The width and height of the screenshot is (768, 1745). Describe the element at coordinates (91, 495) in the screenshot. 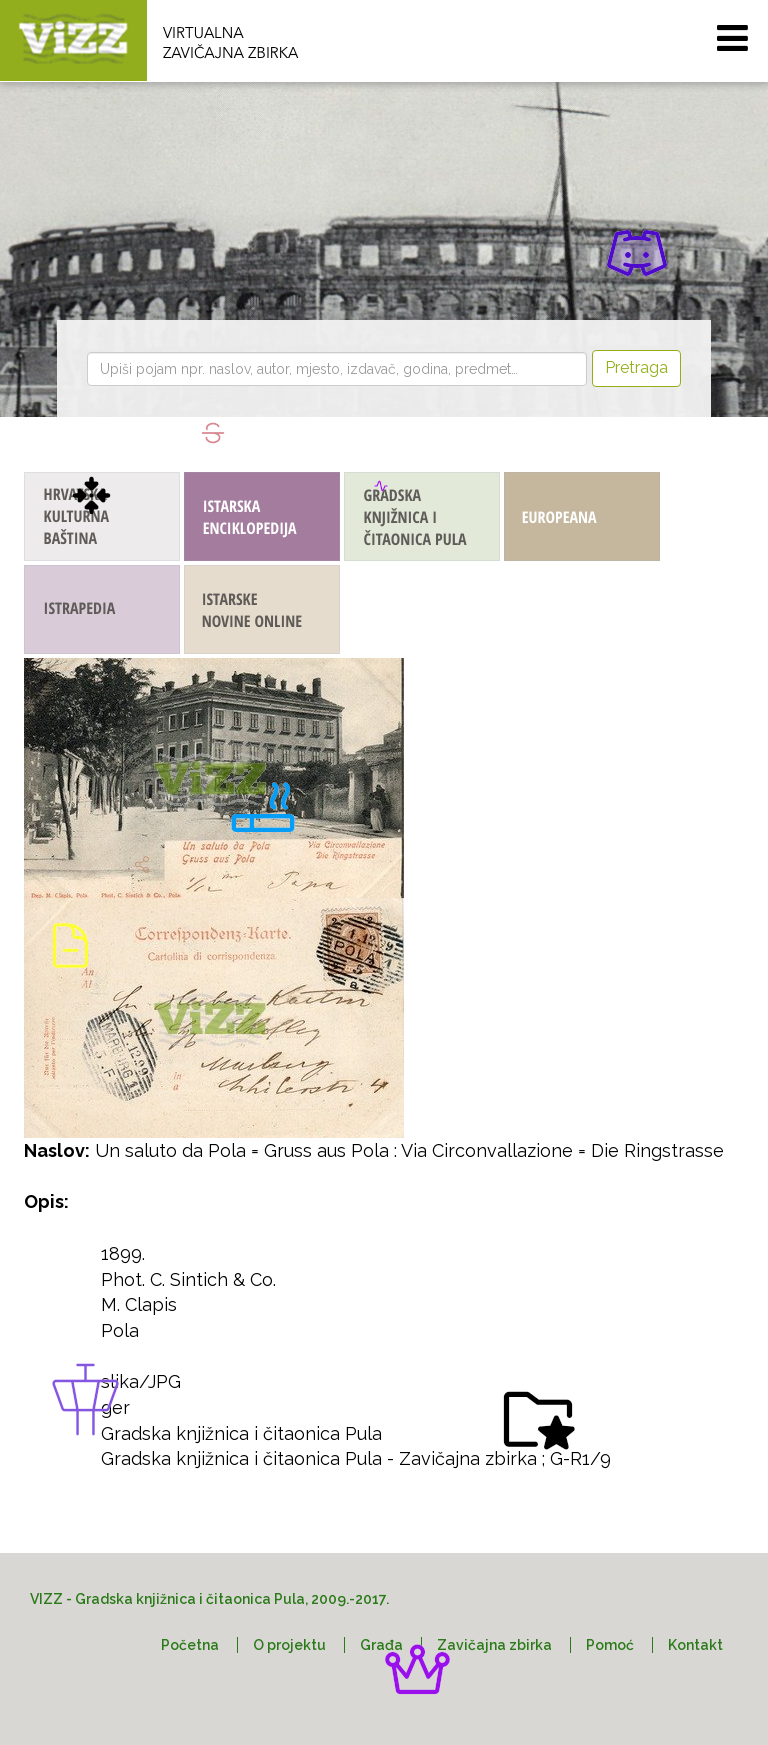

I see `center or focus on a specific point` at that location.